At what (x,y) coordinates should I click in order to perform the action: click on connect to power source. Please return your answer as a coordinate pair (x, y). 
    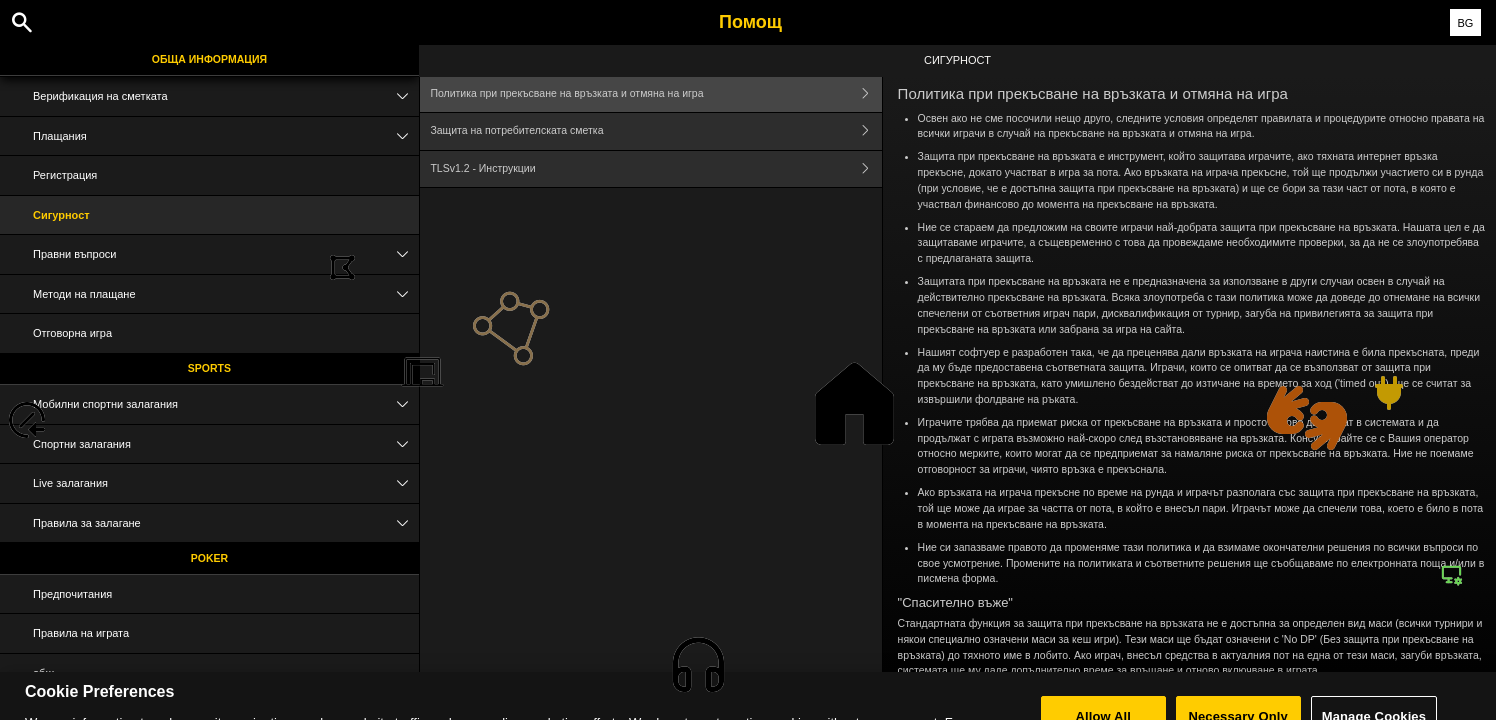
    Looking at the image, I should click on (1389, 394).